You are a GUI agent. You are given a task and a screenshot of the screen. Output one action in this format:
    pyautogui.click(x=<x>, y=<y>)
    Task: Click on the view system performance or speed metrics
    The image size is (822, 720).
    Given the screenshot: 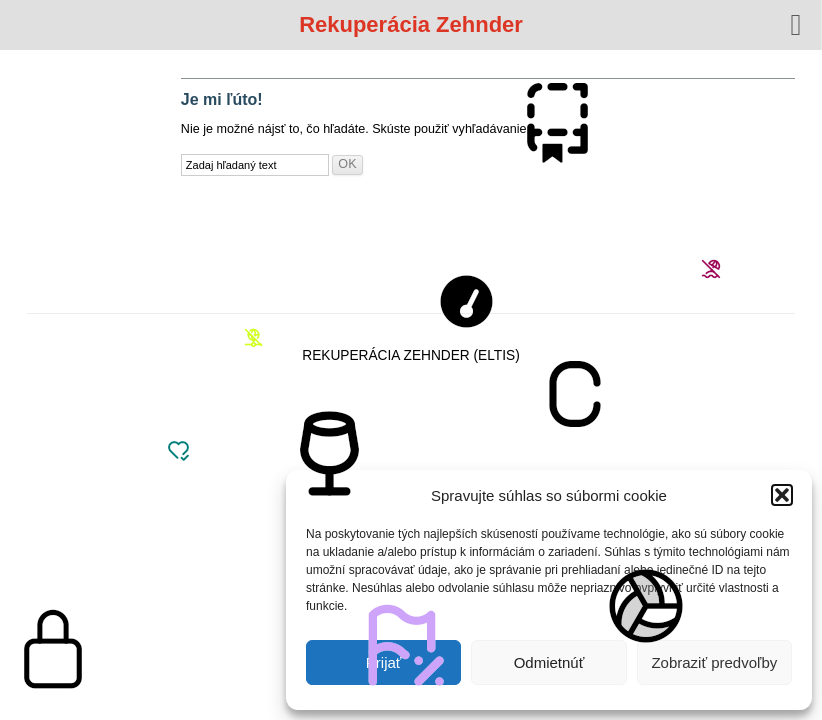 What is the action you would take?
    pyautogui.click(x=466, y=301)
    